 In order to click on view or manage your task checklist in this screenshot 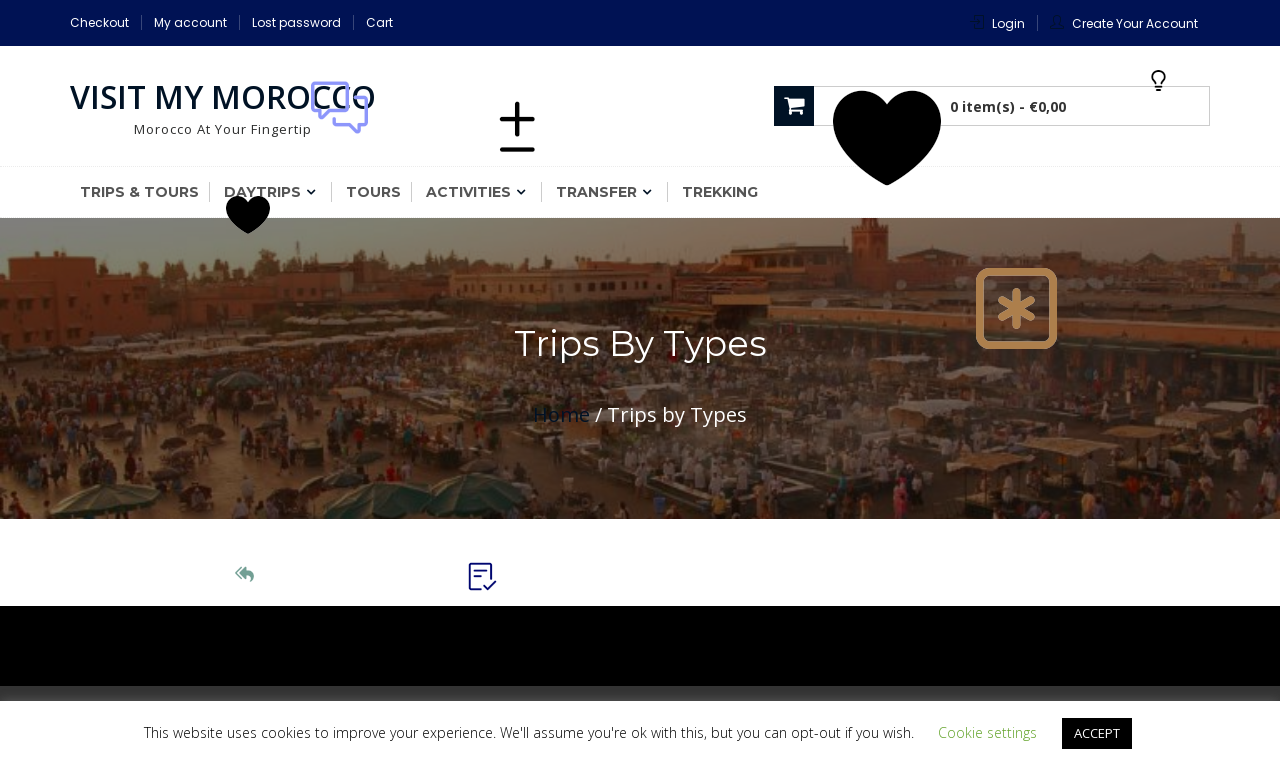, I will do `click(482, 576)`.